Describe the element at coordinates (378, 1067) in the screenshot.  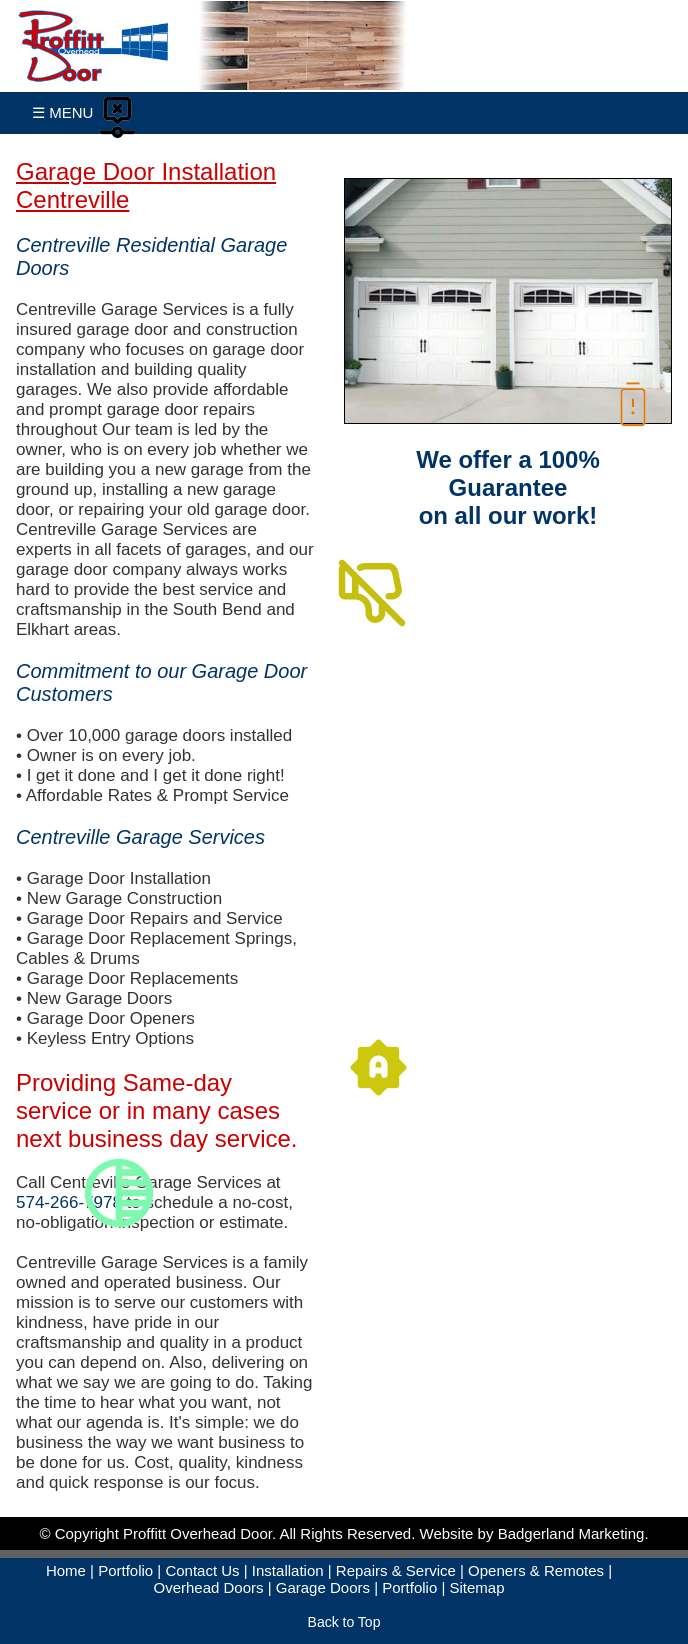
I see `enable automatic brightness adjustment` at that location.